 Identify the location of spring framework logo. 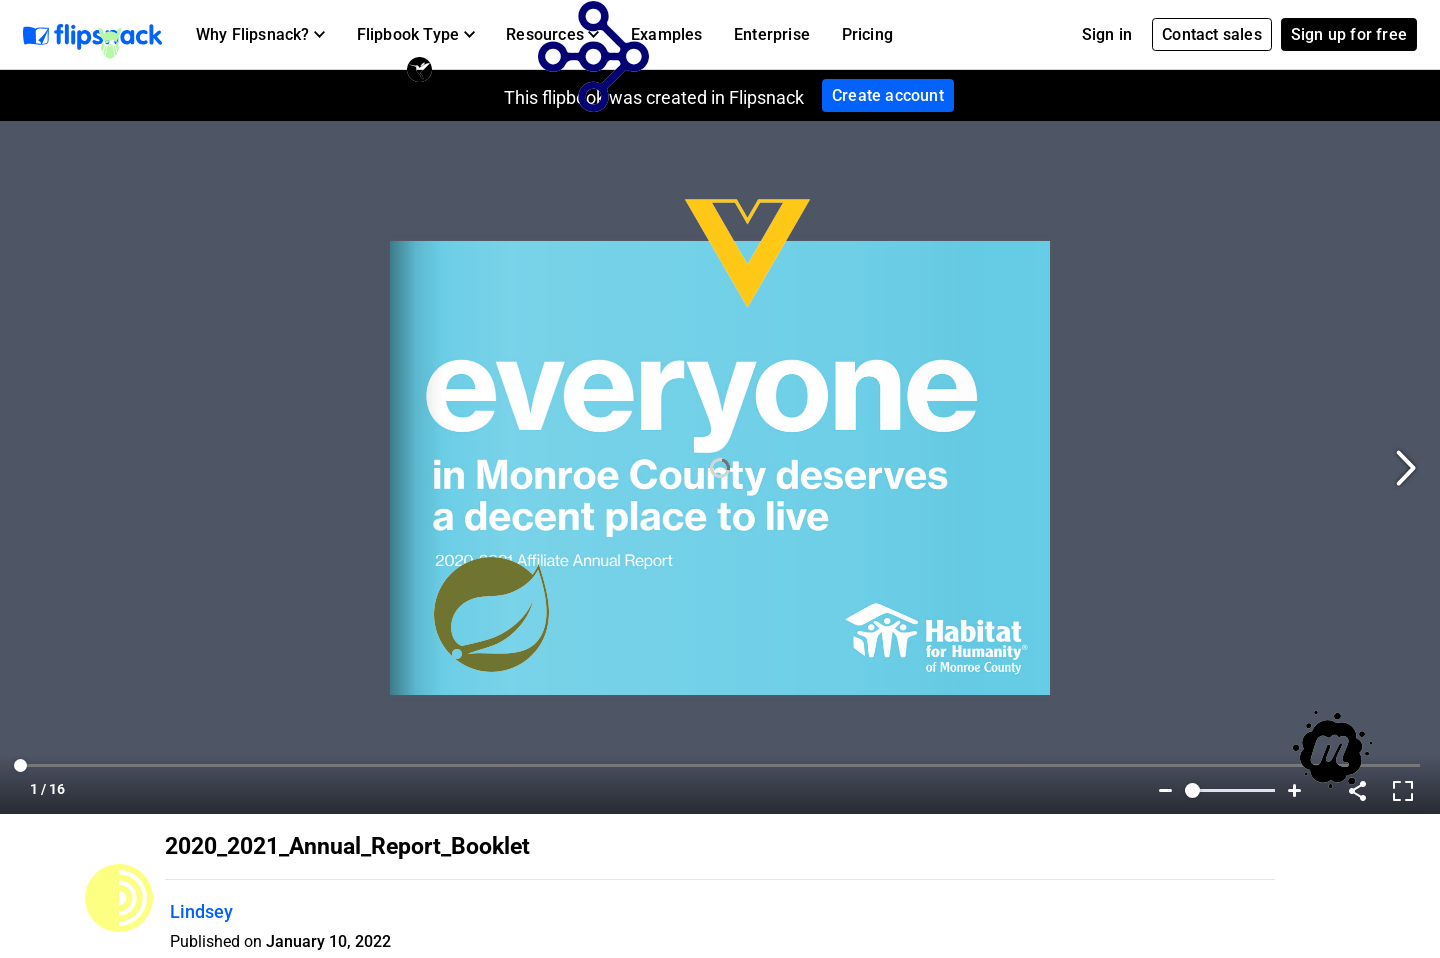
(491, 614).